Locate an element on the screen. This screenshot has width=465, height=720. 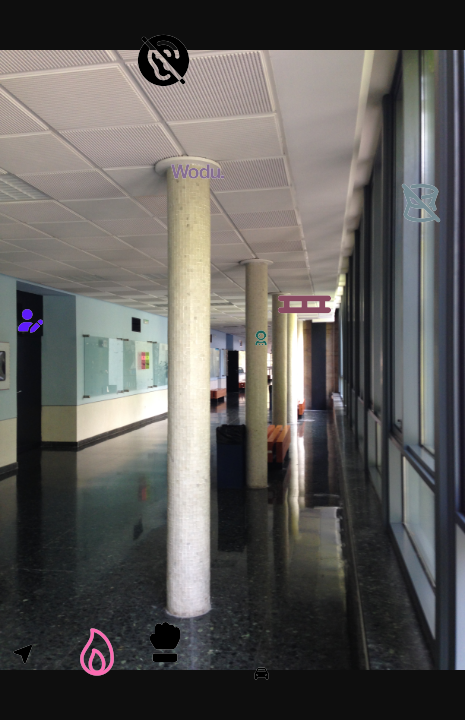
view warehouse inventory is located at coordinates (304, 289).